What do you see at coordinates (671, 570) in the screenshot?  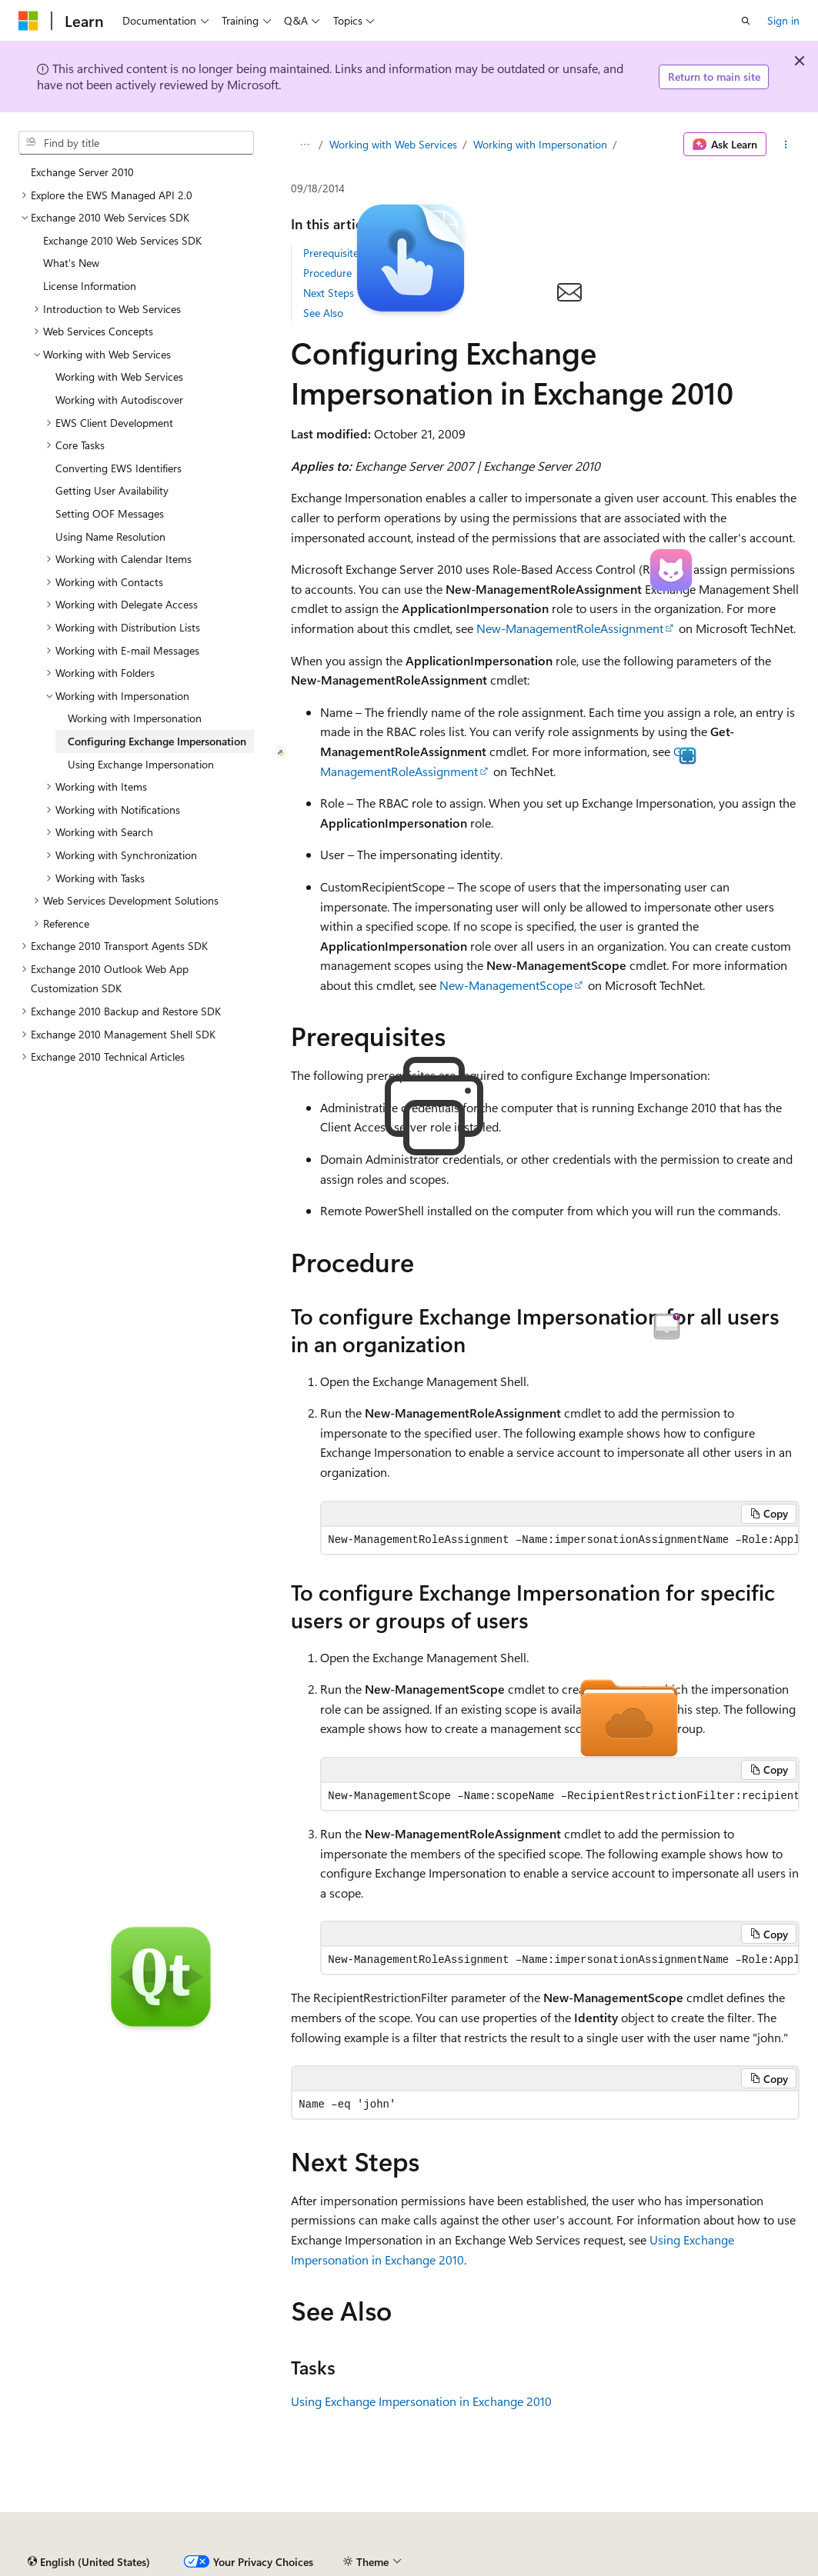 I see `open clash verge proxy client` at bounding box center [671, 570].